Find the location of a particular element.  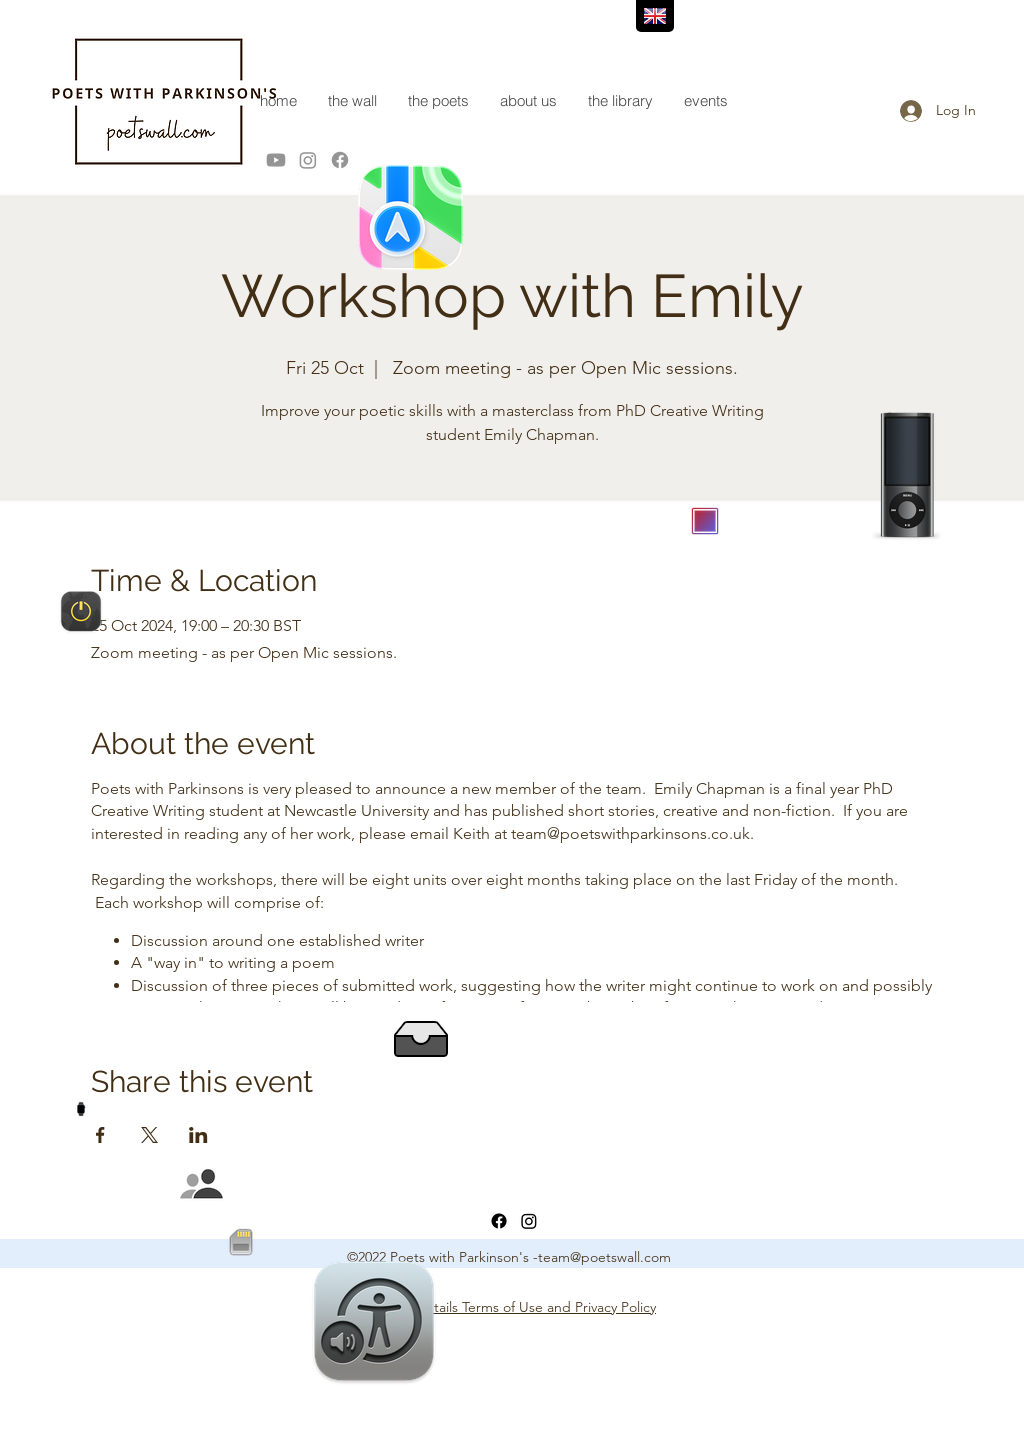

view your inbox messages is located at coordinates (421, 1039).